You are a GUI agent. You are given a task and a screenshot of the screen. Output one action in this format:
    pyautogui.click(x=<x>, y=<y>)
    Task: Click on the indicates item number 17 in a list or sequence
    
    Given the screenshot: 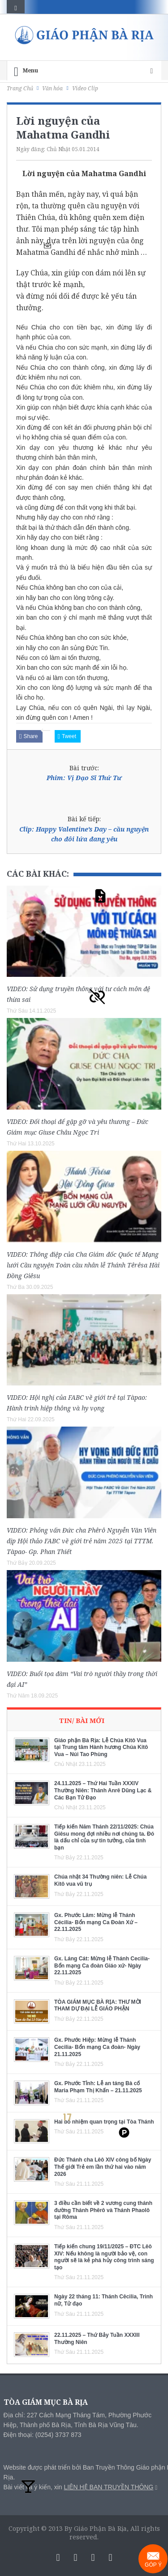 What is the action you would take?
    pyautogui.click(x=67, y=2117)
    